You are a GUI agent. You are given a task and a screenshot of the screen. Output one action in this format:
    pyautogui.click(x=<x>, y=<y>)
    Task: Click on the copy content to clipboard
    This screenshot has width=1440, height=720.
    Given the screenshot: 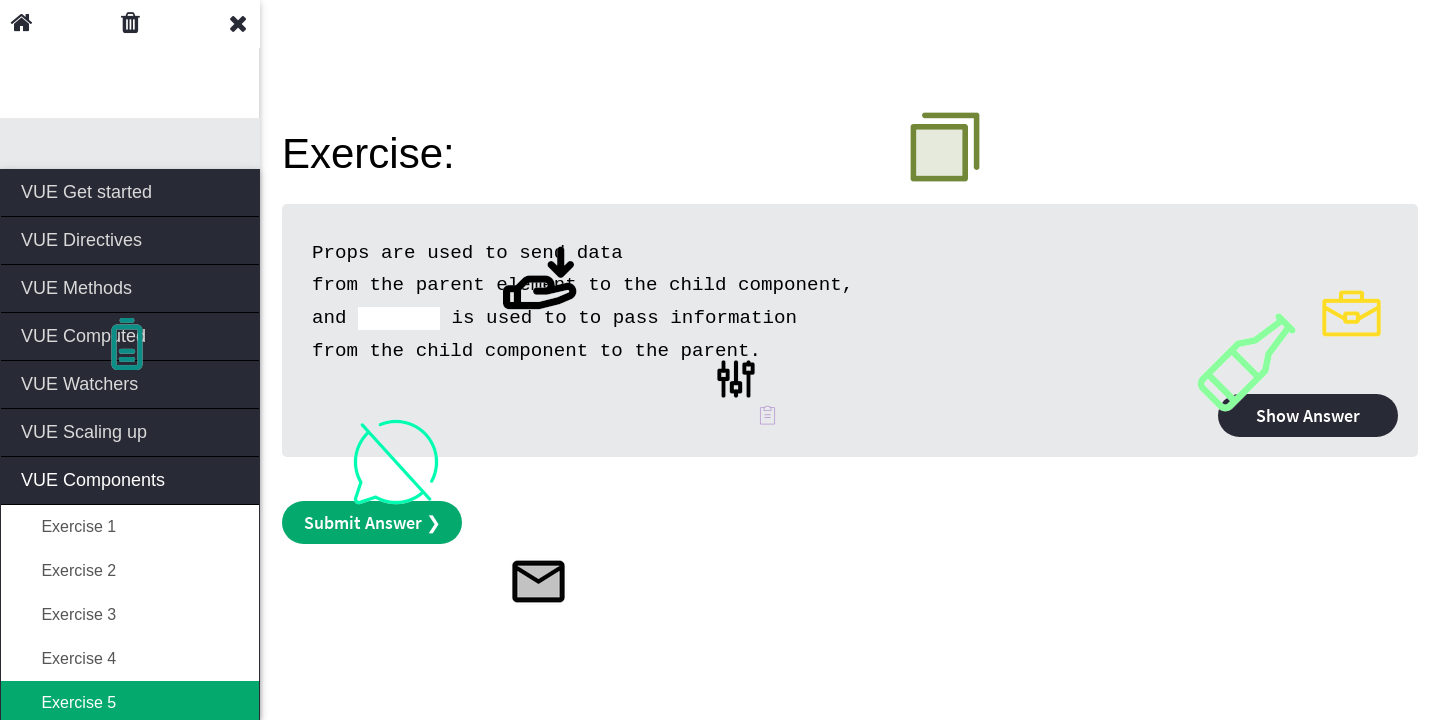 What is the action you would take?
    pyautogui.click(x=945, y=147)
    